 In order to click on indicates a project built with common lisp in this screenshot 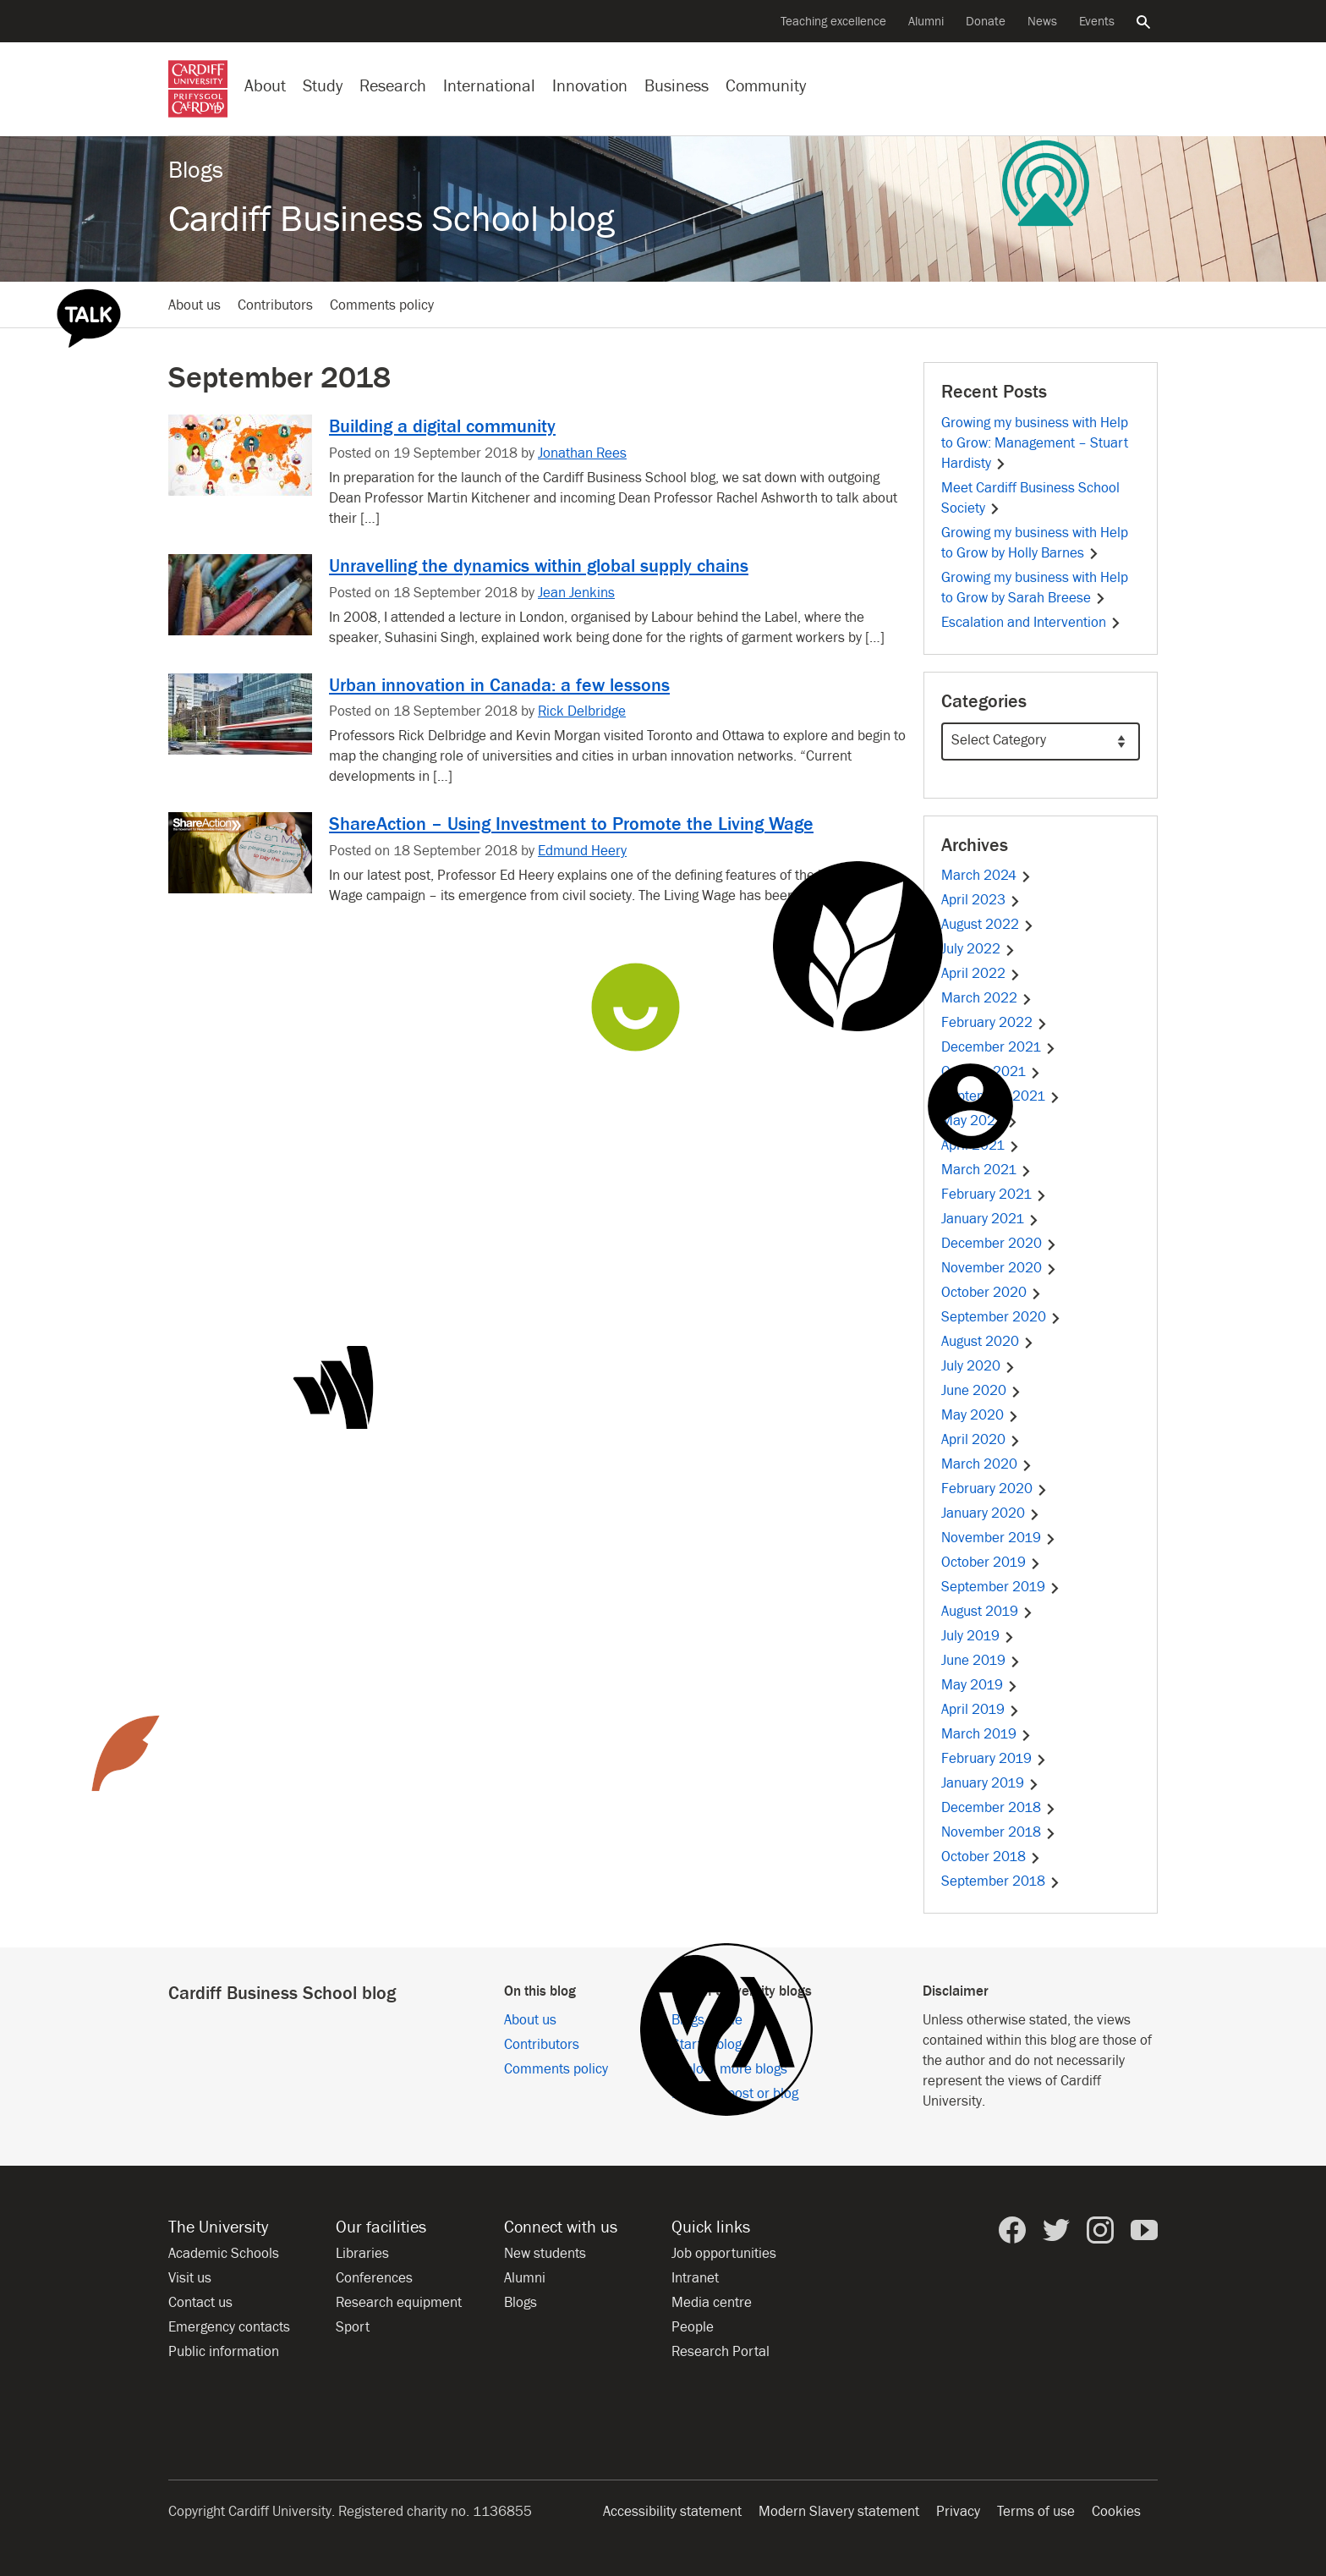, I will do `click(726, 2029)`.